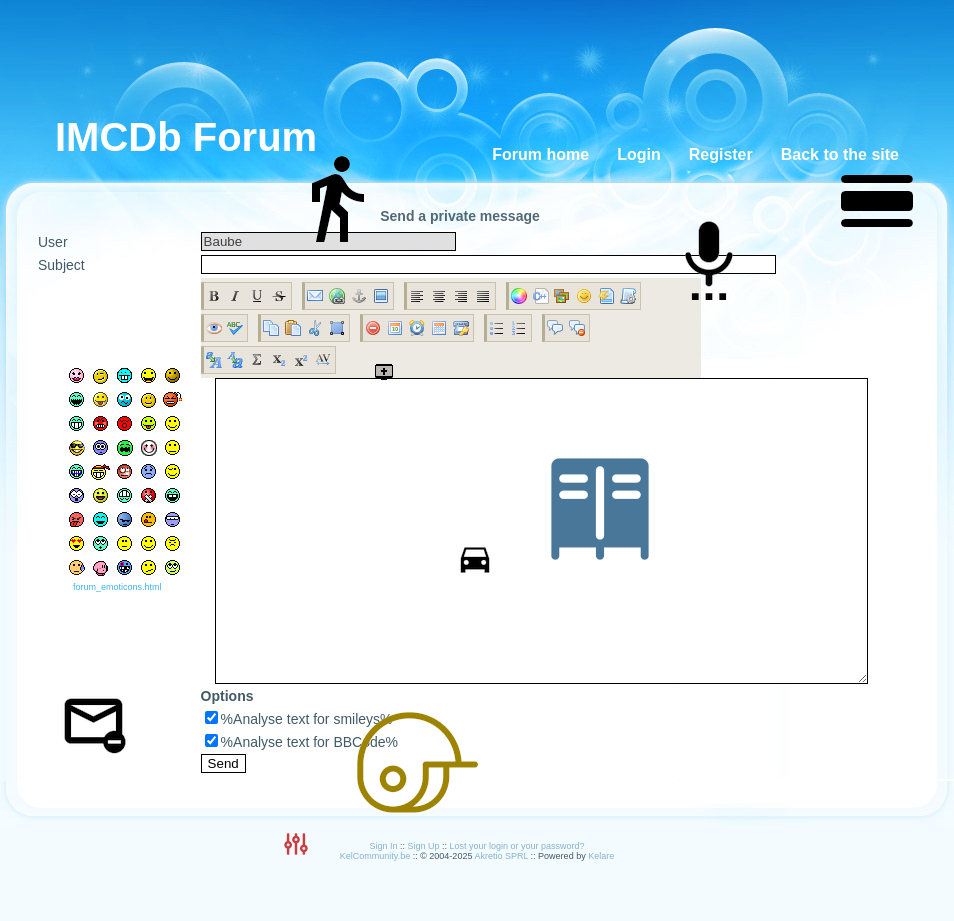  I want to click on access voice input settings, so click(709, 259).